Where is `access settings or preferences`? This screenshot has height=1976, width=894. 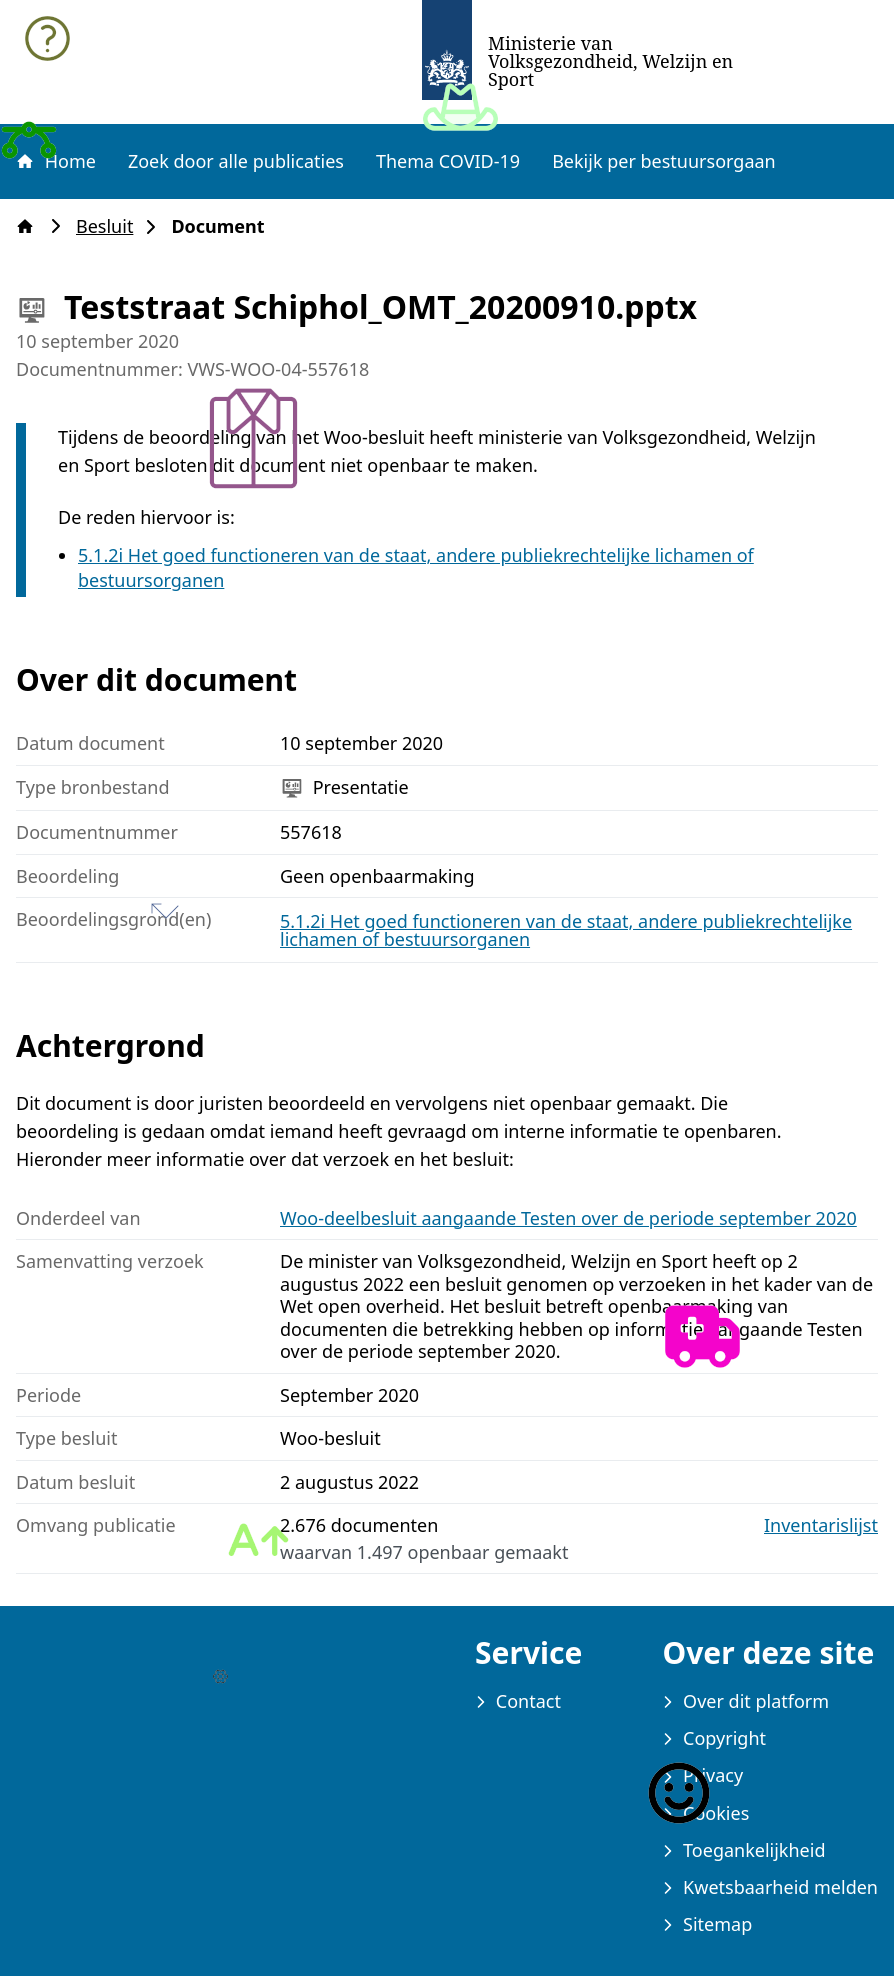
access settings or preferences is located at coordinates (220, 1676).